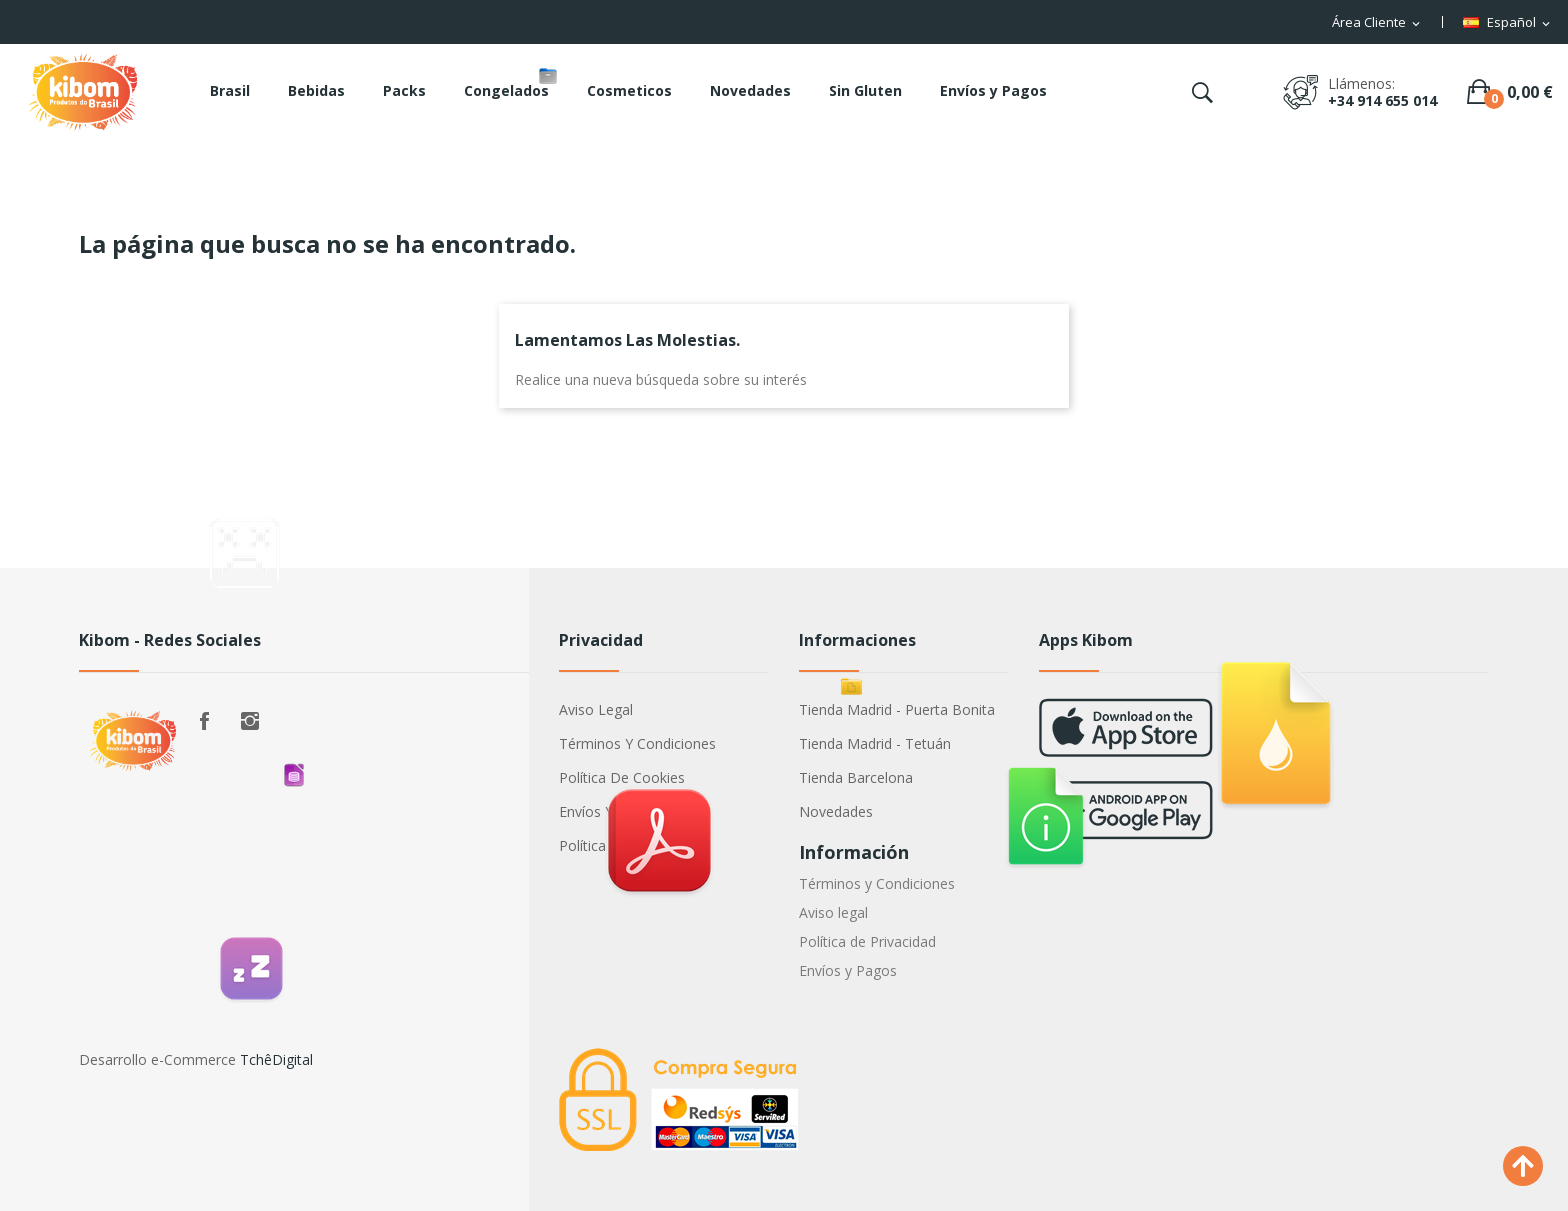 This screenshot has width=1568, height=1211. I want to click on system crash or error report notification, so click(244, 553).